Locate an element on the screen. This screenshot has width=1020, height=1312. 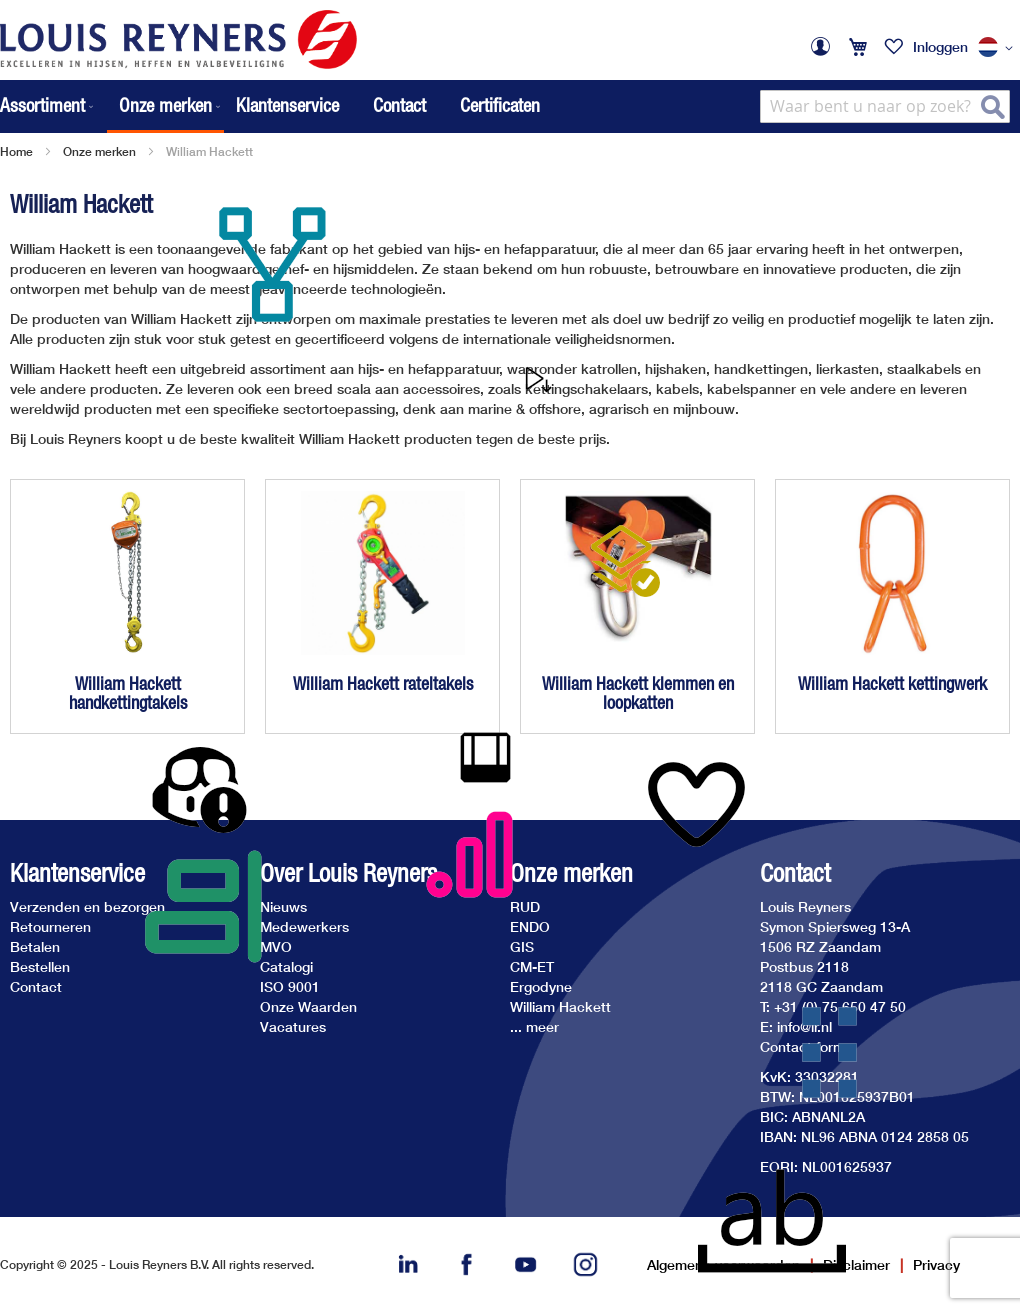
open Google Analytics dashboard is located at coordinates (469, 854).